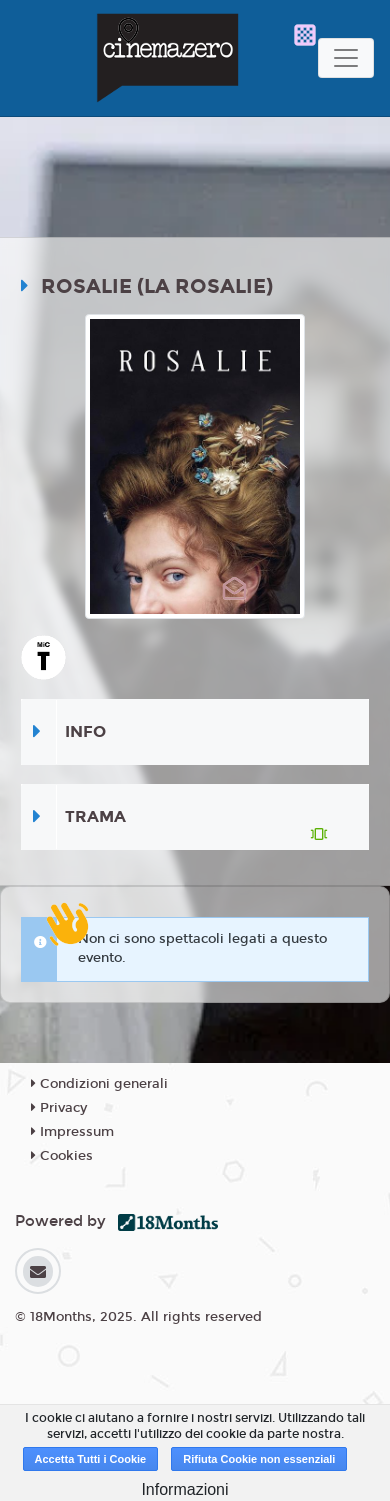 Image resolution: width=390 pixels, height=1501 pixels. I want to click on play chess or board games, so click(305, 35).